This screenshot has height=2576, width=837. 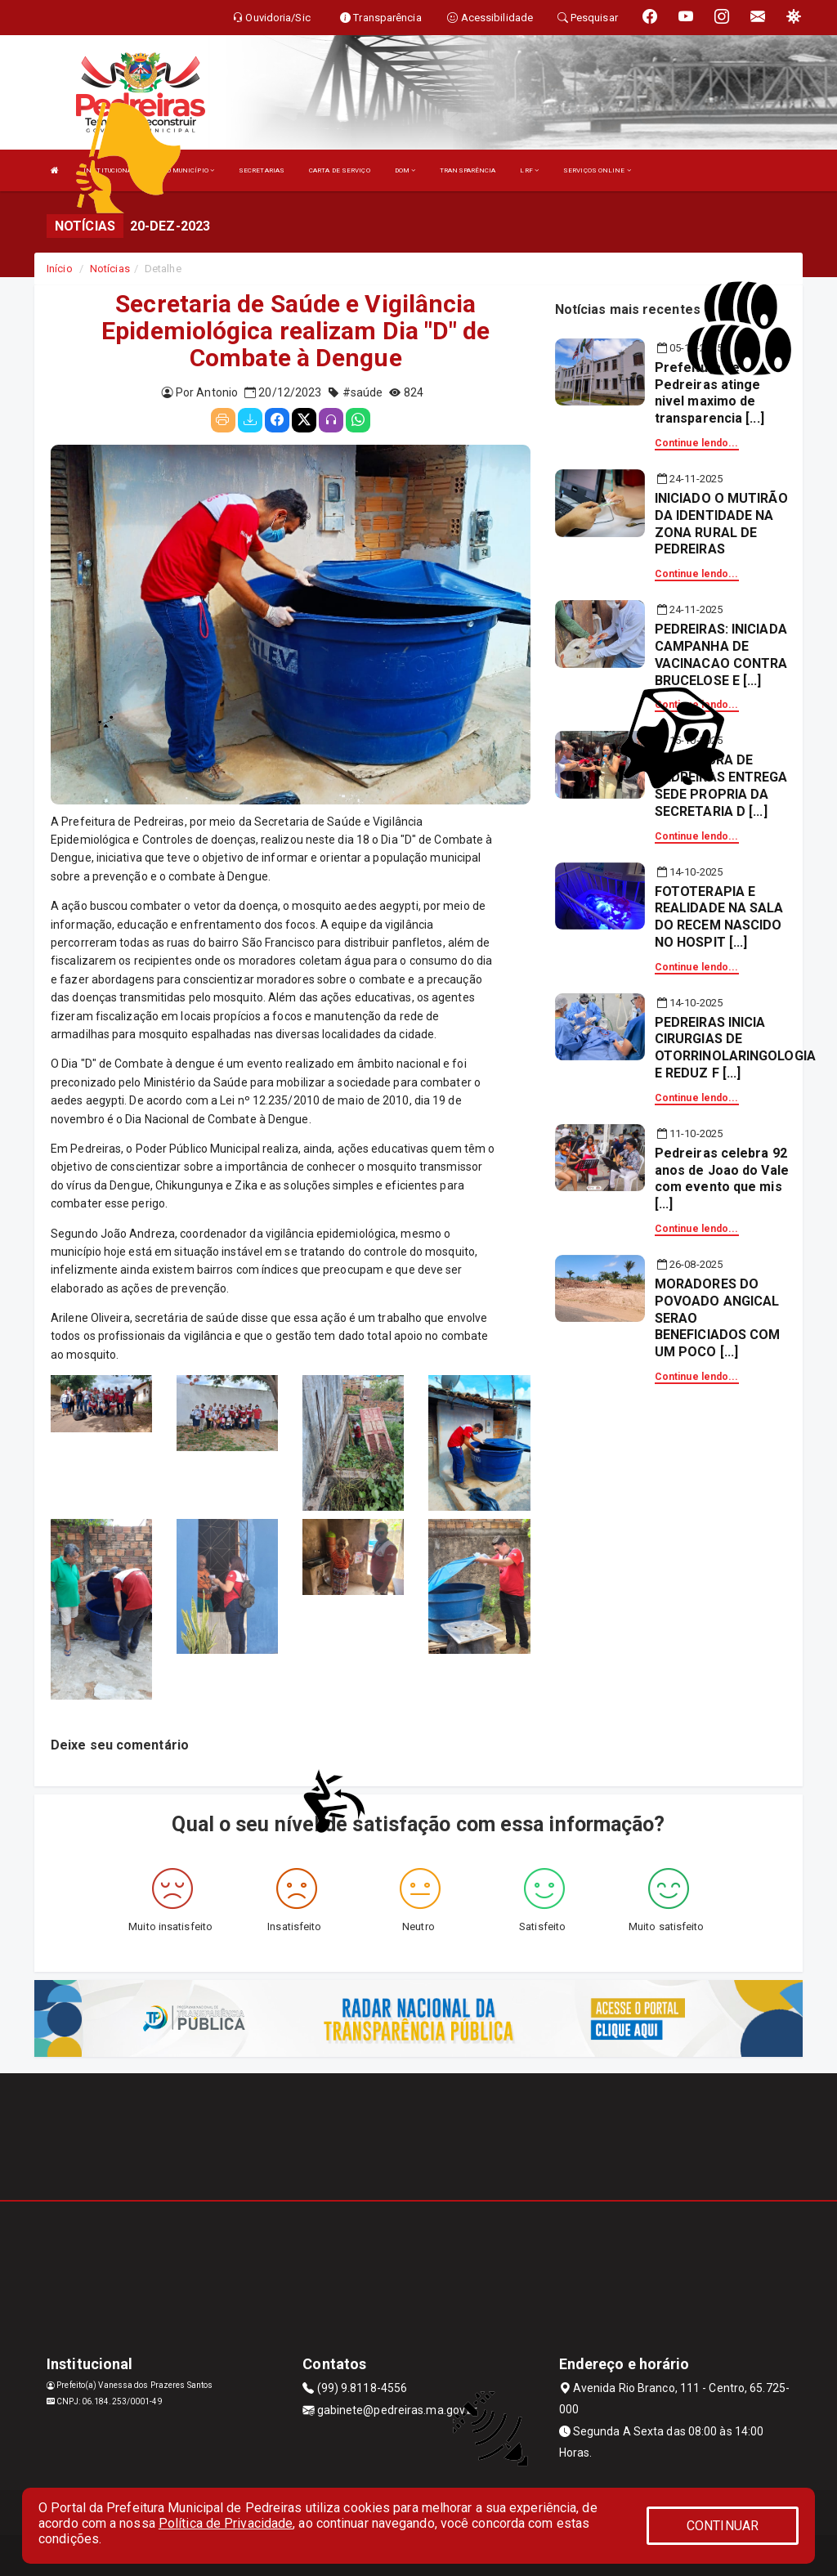 I want to click on access satellite communication settings, so click(x=490, y=2429).